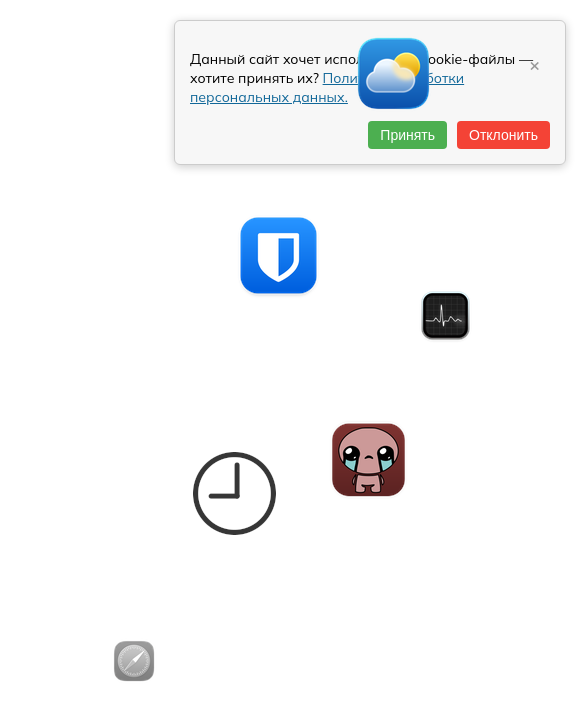 The width and height of the screenshot is (586, 720). Describe the element at coordinates (278, 255) in the screenshot. I see `open bitwarden password manager` at that location.